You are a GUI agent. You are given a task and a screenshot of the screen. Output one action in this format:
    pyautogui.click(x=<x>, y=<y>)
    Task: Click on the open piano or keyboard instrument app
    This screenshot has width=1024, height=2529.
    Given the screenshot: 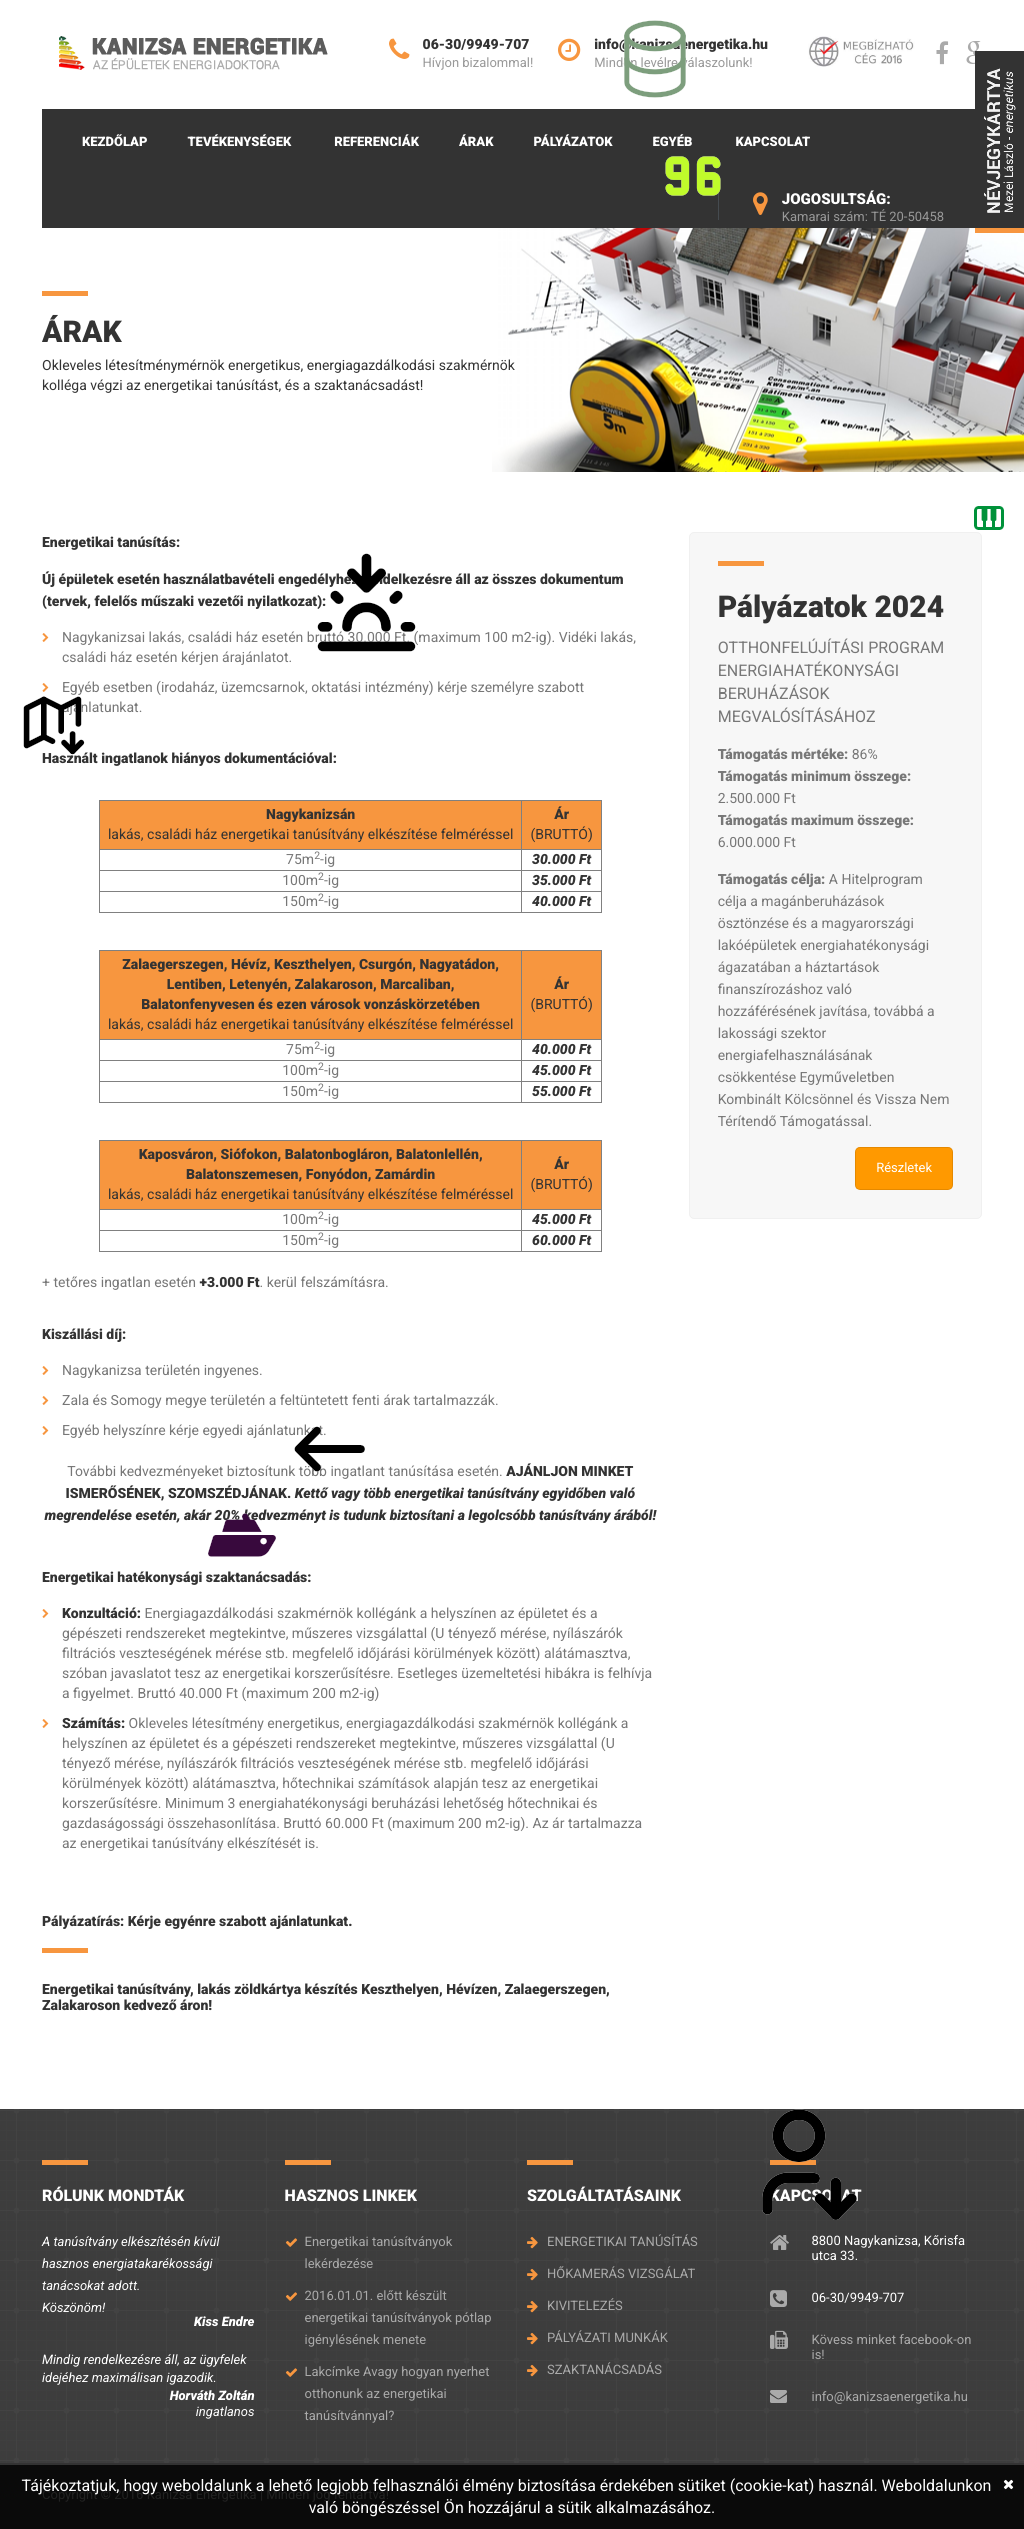 What is the action you would take?
    pyautogui.click(x=989, y=518)
    